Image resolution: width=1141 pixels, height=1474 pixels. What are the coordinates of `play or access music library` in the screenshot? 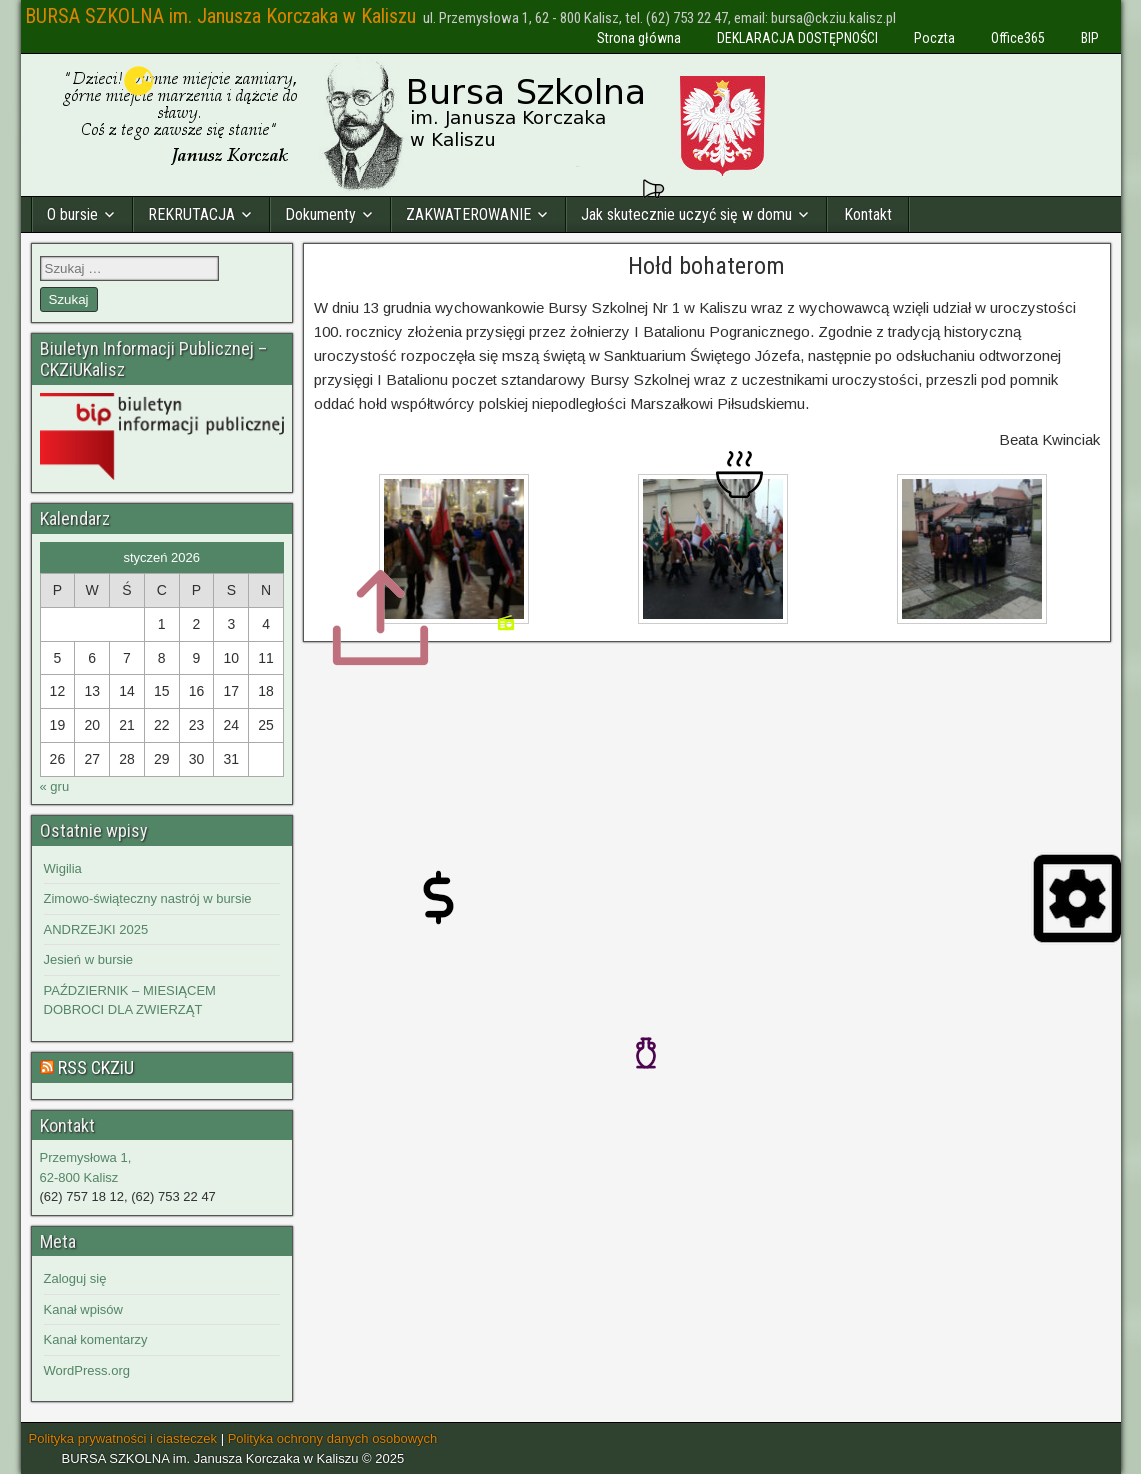 It's located at (139, 81).